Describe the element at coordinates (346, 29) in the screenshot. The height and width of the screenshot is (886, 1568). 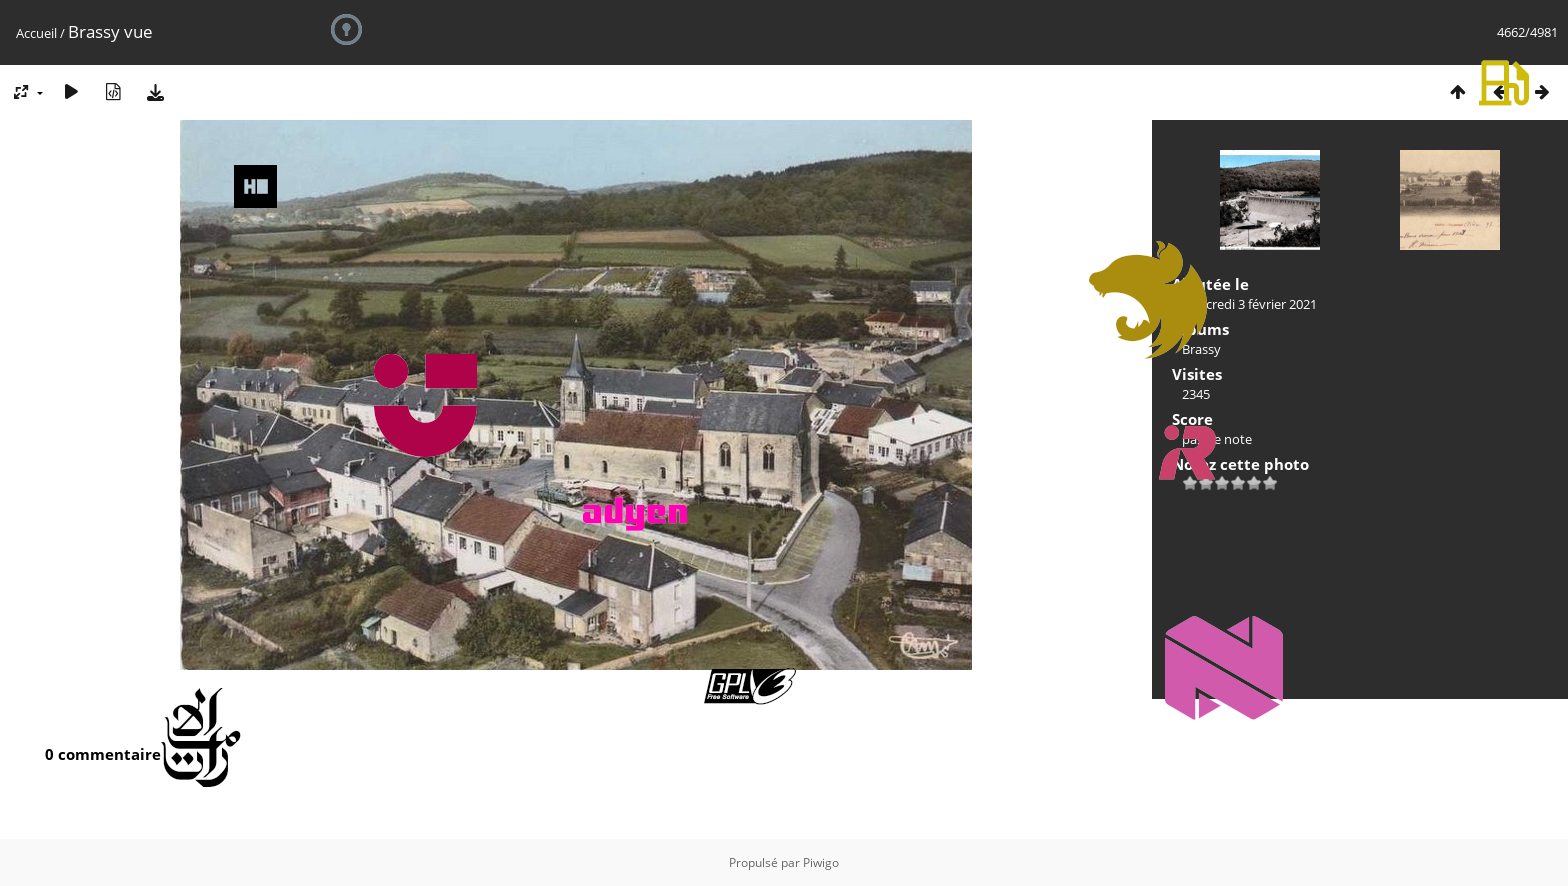
I see `lock or secure a room` at that location.